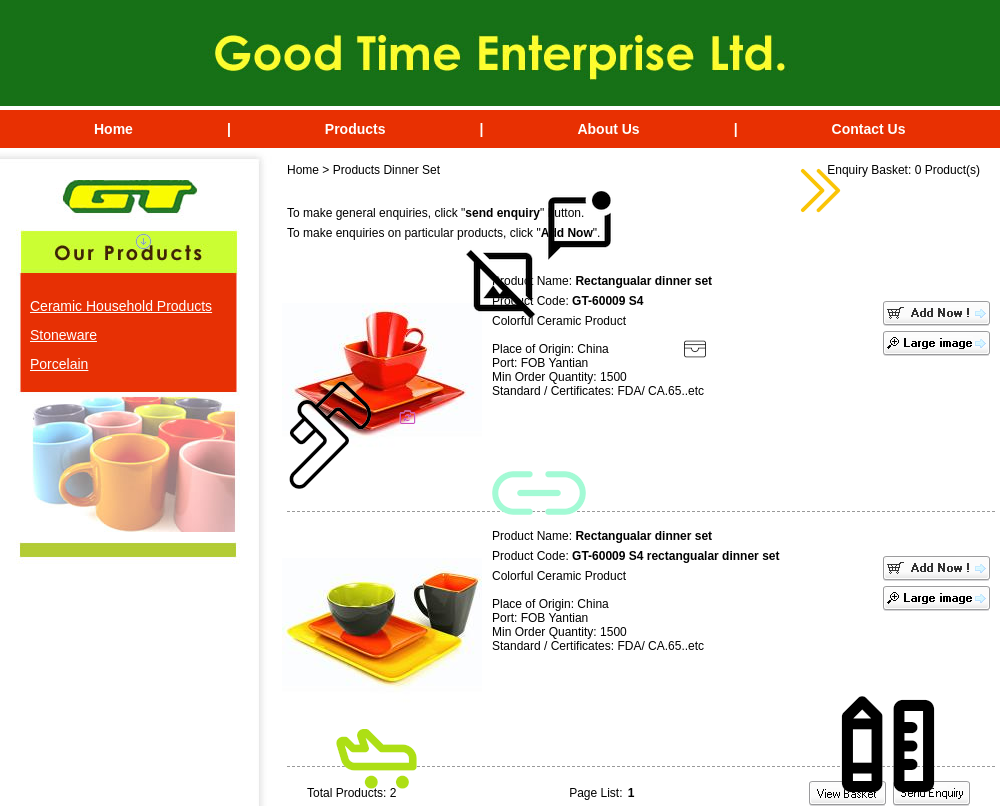 This screenshot has height=806, width=1000. Describe the element at coordinates (407, 417) in the screenshot. I see `switch between front and rear camera` at that location.